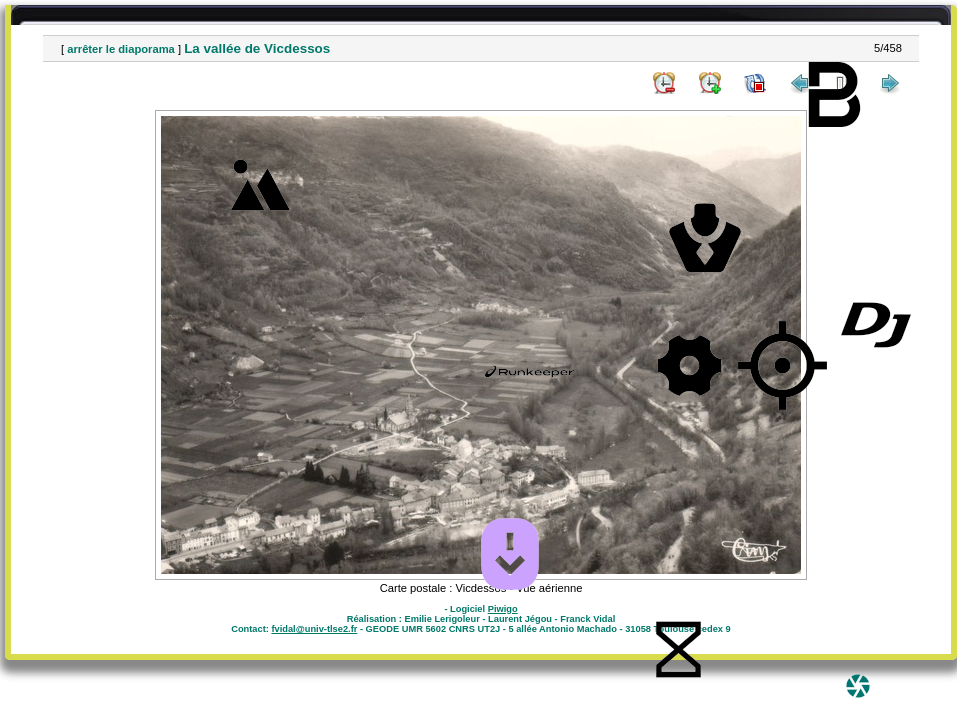 Image resolution: width=957 pixels, height=720 pixels. What do you see at coordinates (510, 554) in the screenshot?
I see `scroll to the bottom of the page` at bounding box center [510, 554].